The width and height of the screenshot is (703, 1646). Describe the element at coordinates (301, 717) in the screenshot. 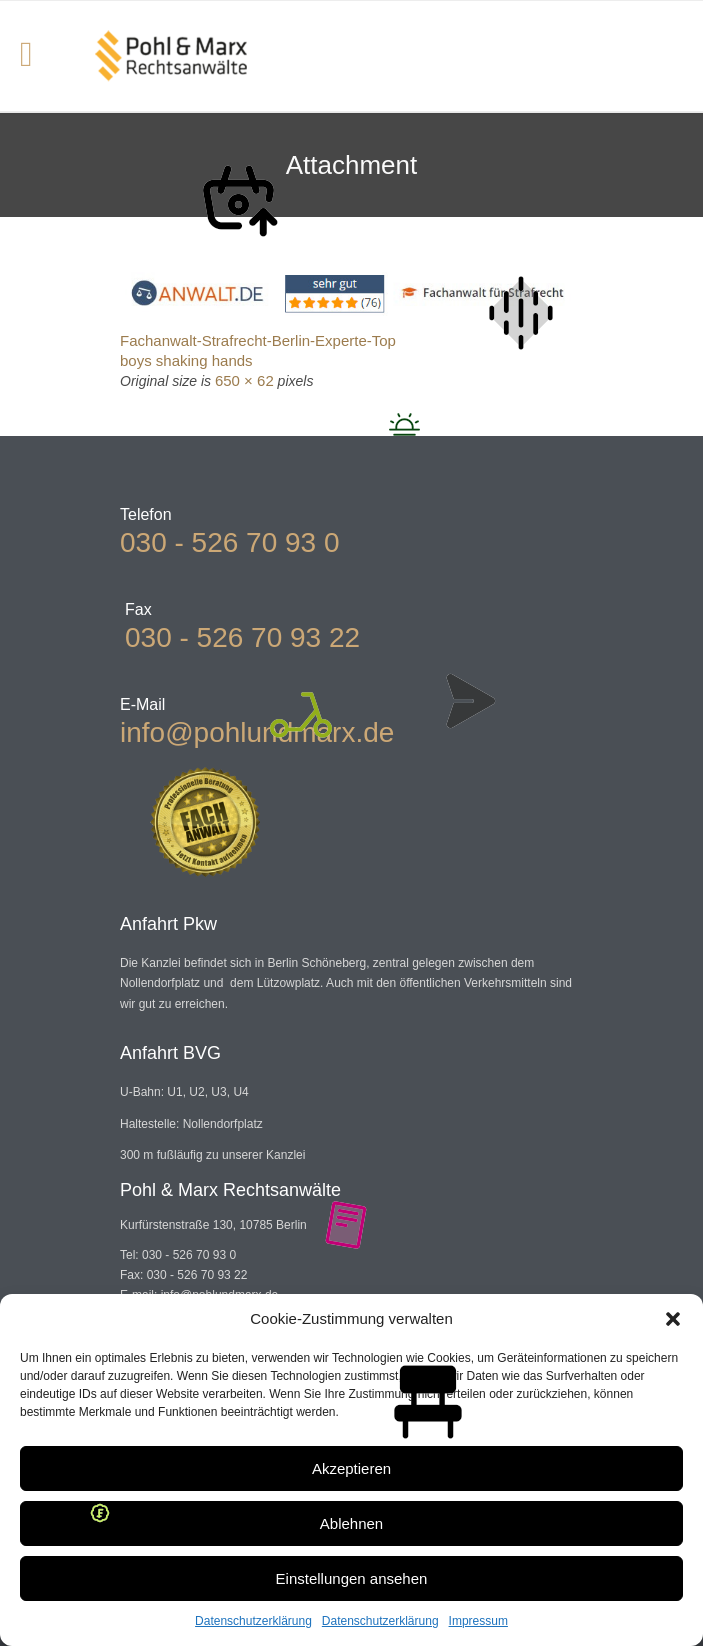

I see `select scooter as transportation mode` at that location.